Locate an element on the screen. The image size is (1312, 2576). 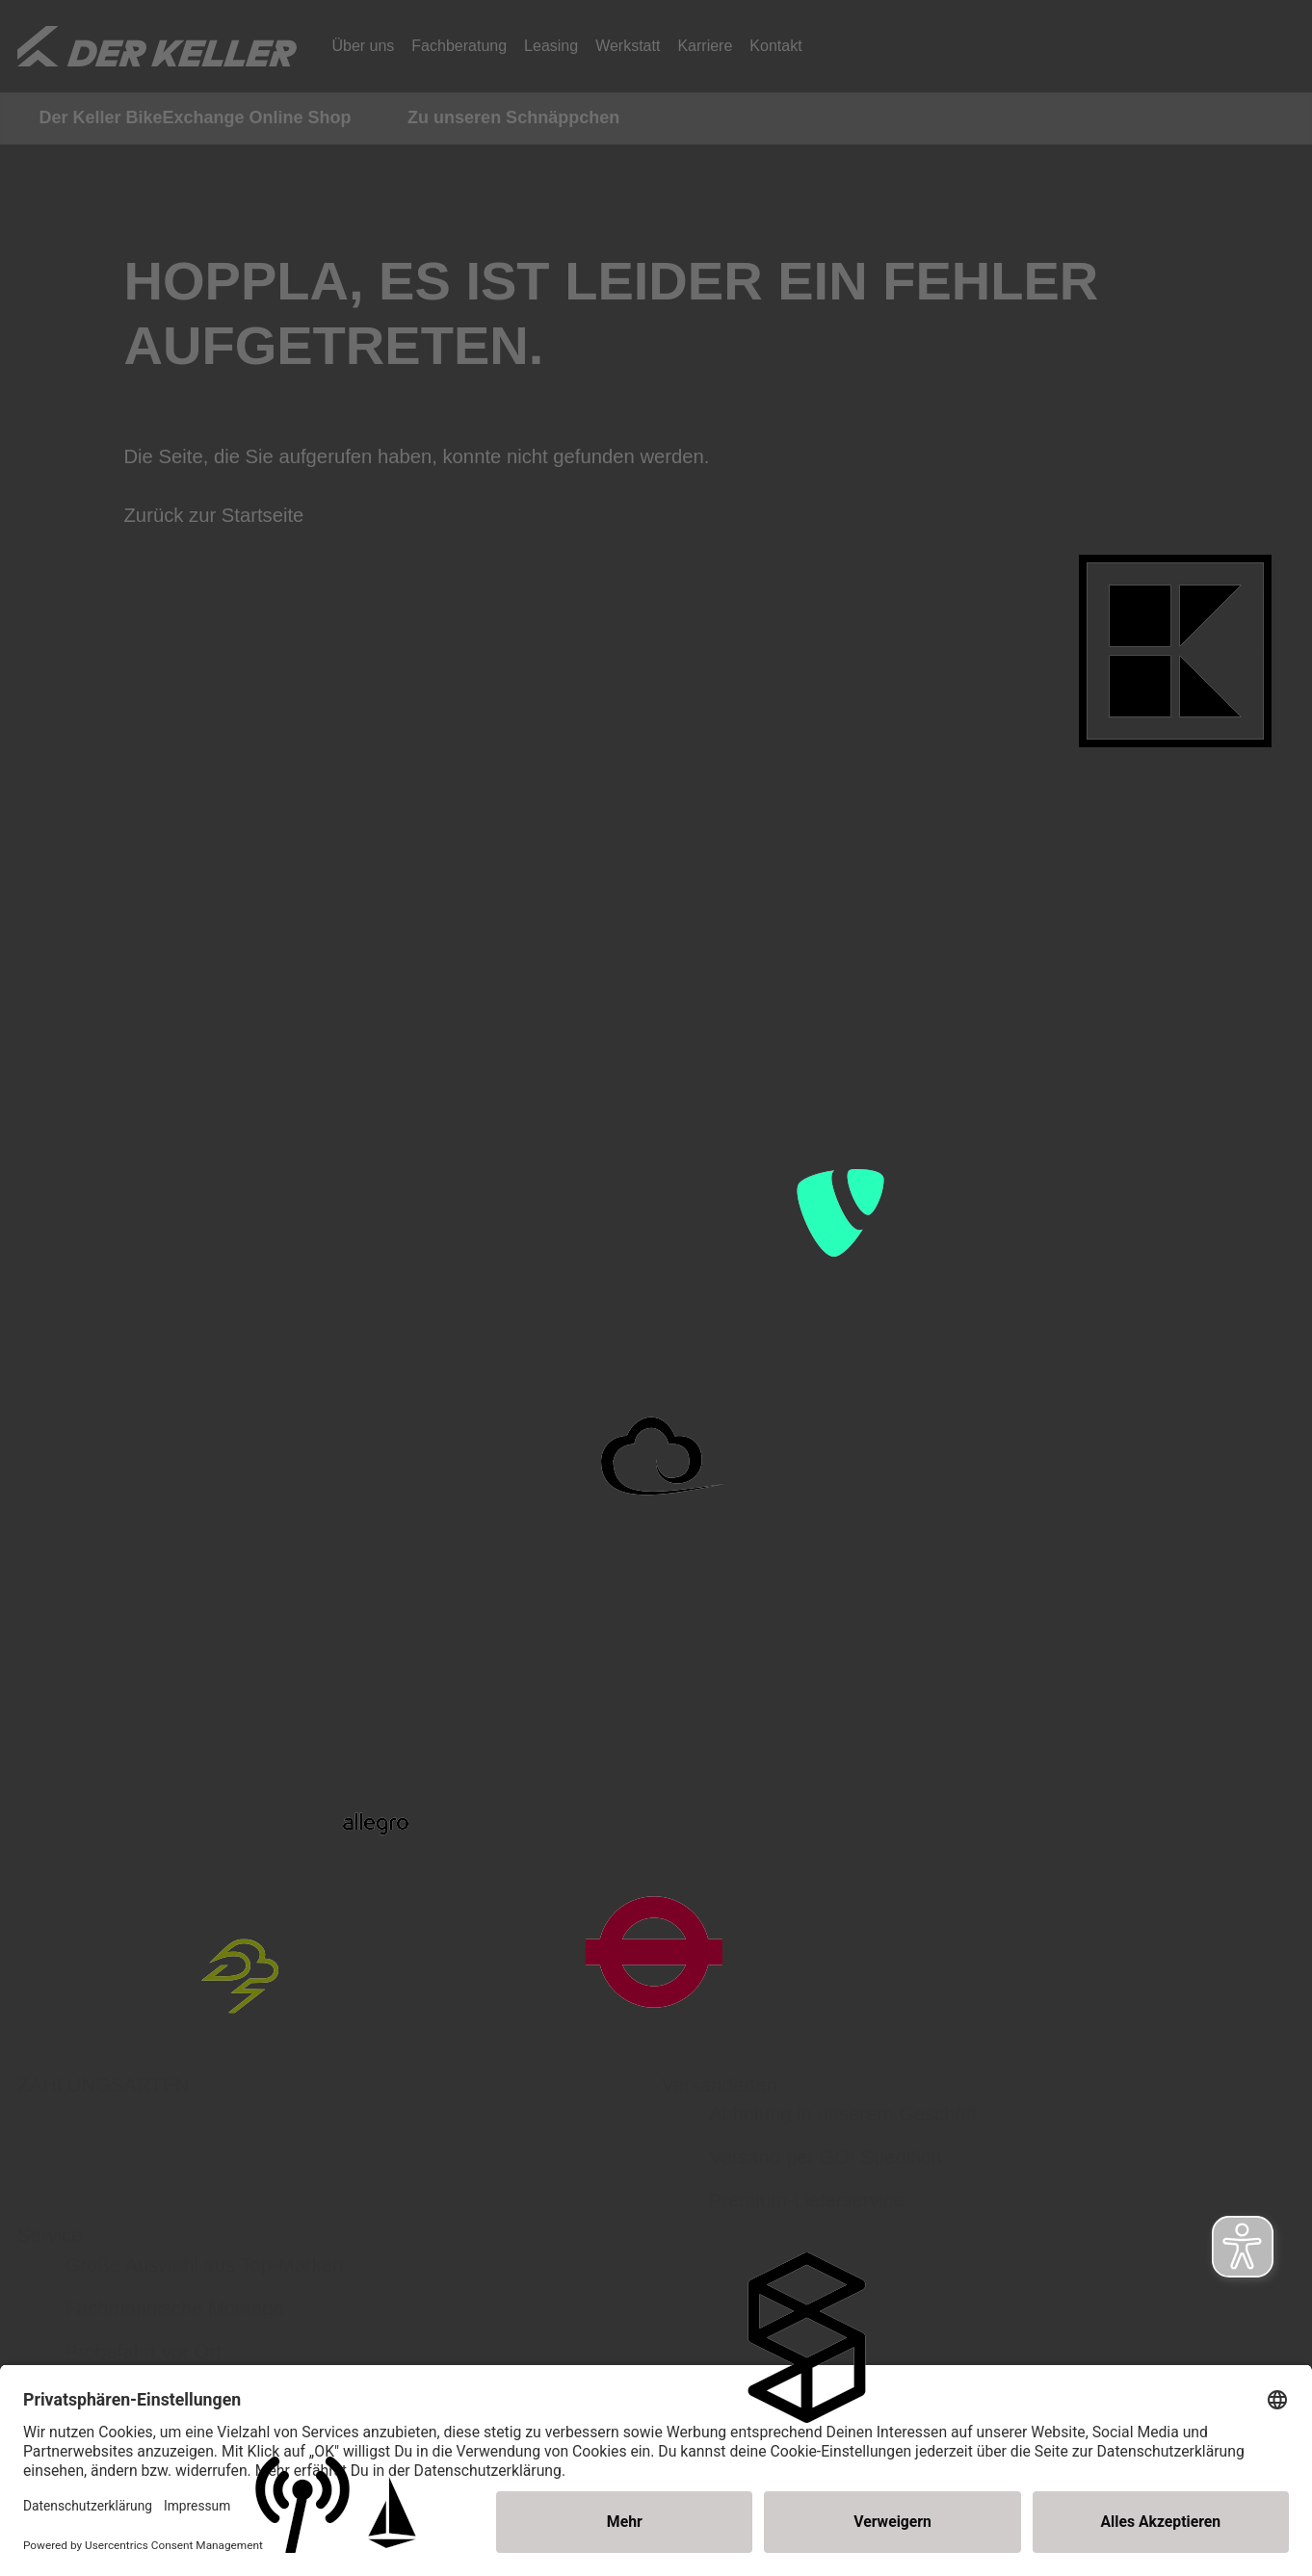
istio service mesh logo is located at coordinates (392, 2512).